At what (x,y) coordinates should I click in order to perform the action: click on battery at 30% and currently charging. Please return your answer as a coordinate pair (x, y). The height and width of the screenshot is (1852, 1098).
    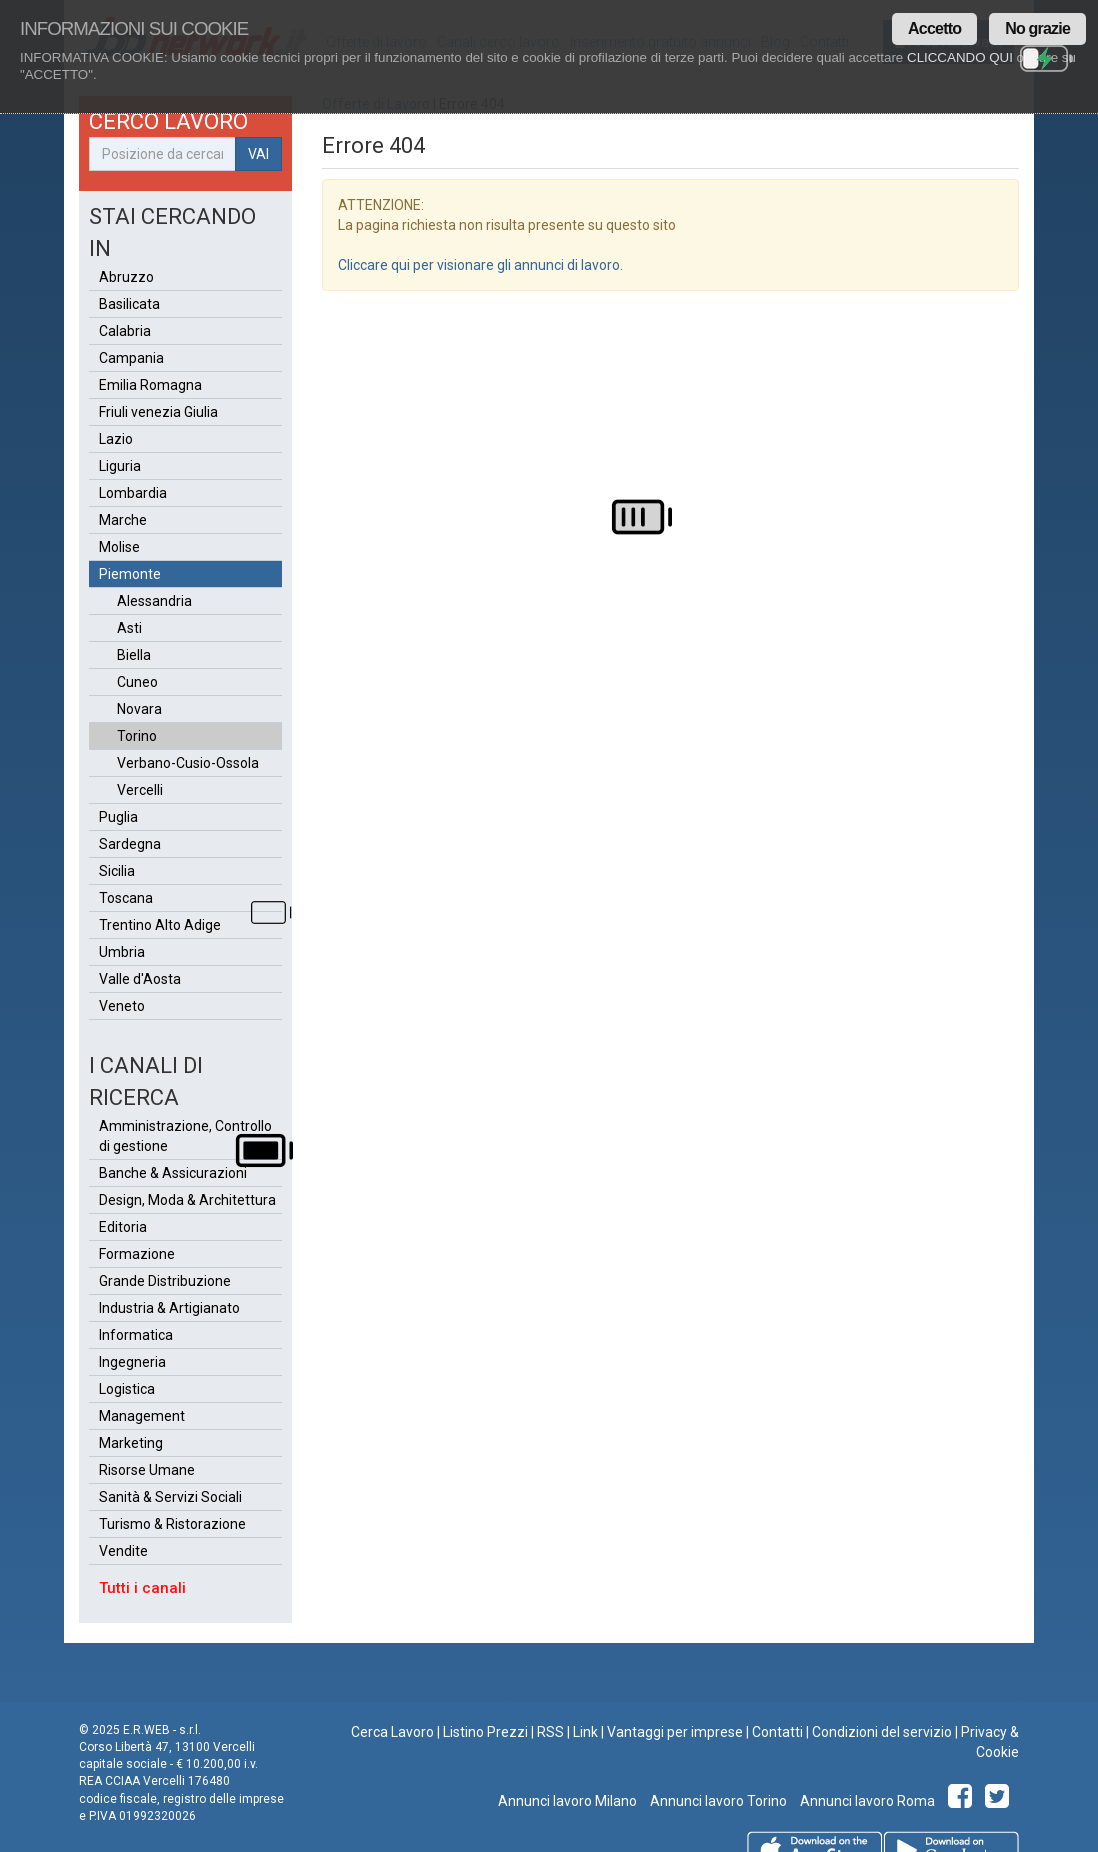
    Looking at the image, I should click on (1046, 58).